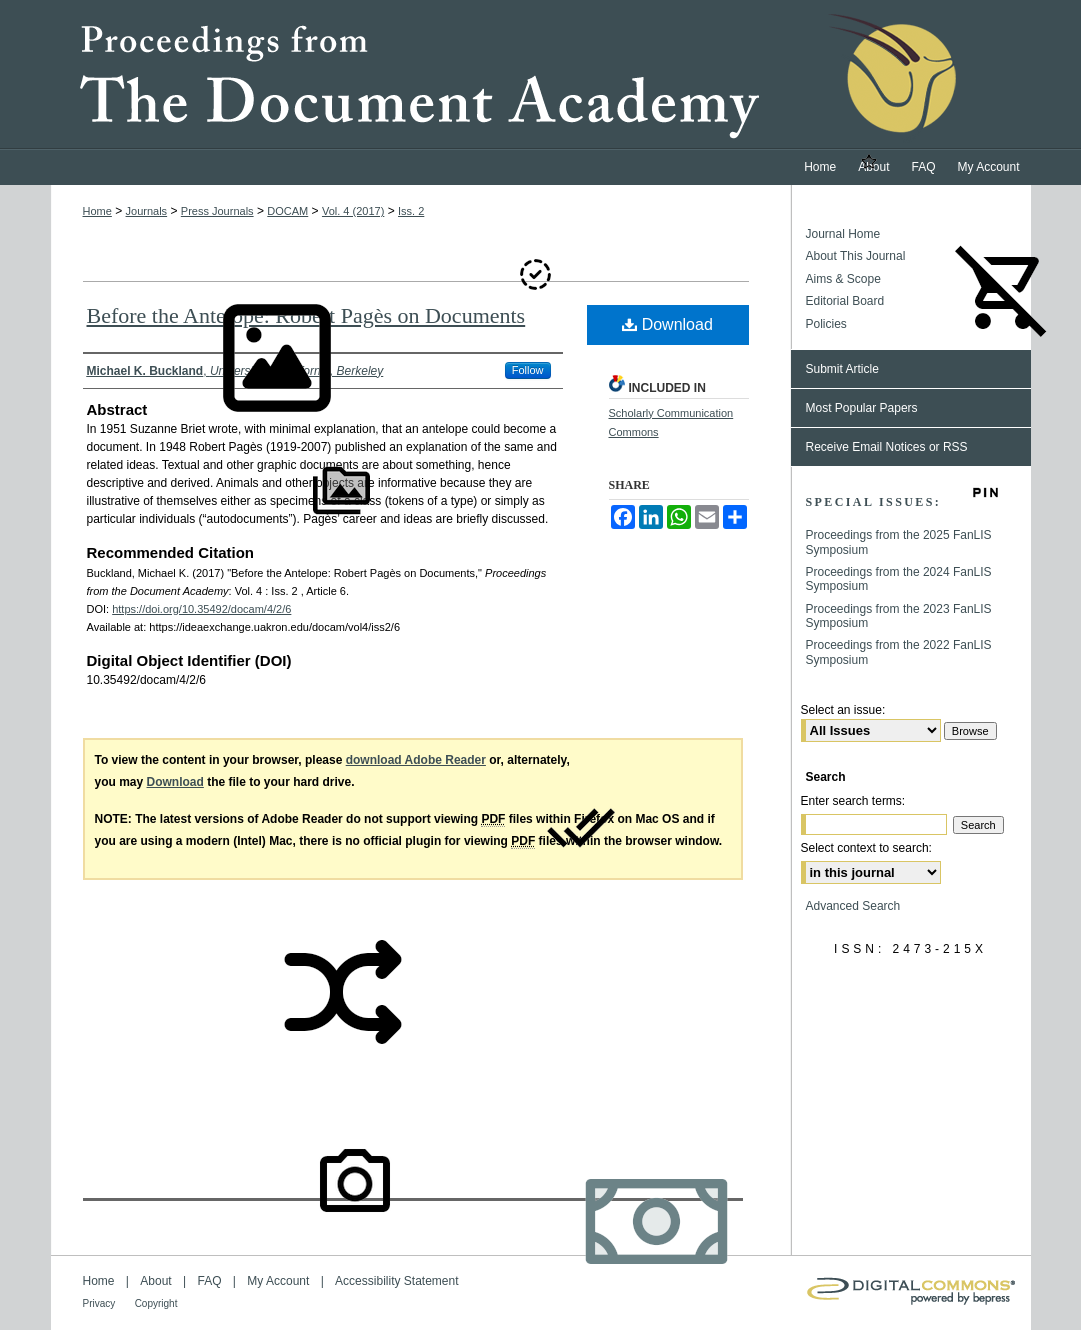 This screenshot has width=1081, height=1330. I want to click on enter PIN code for parental controls, so click(985, 492).